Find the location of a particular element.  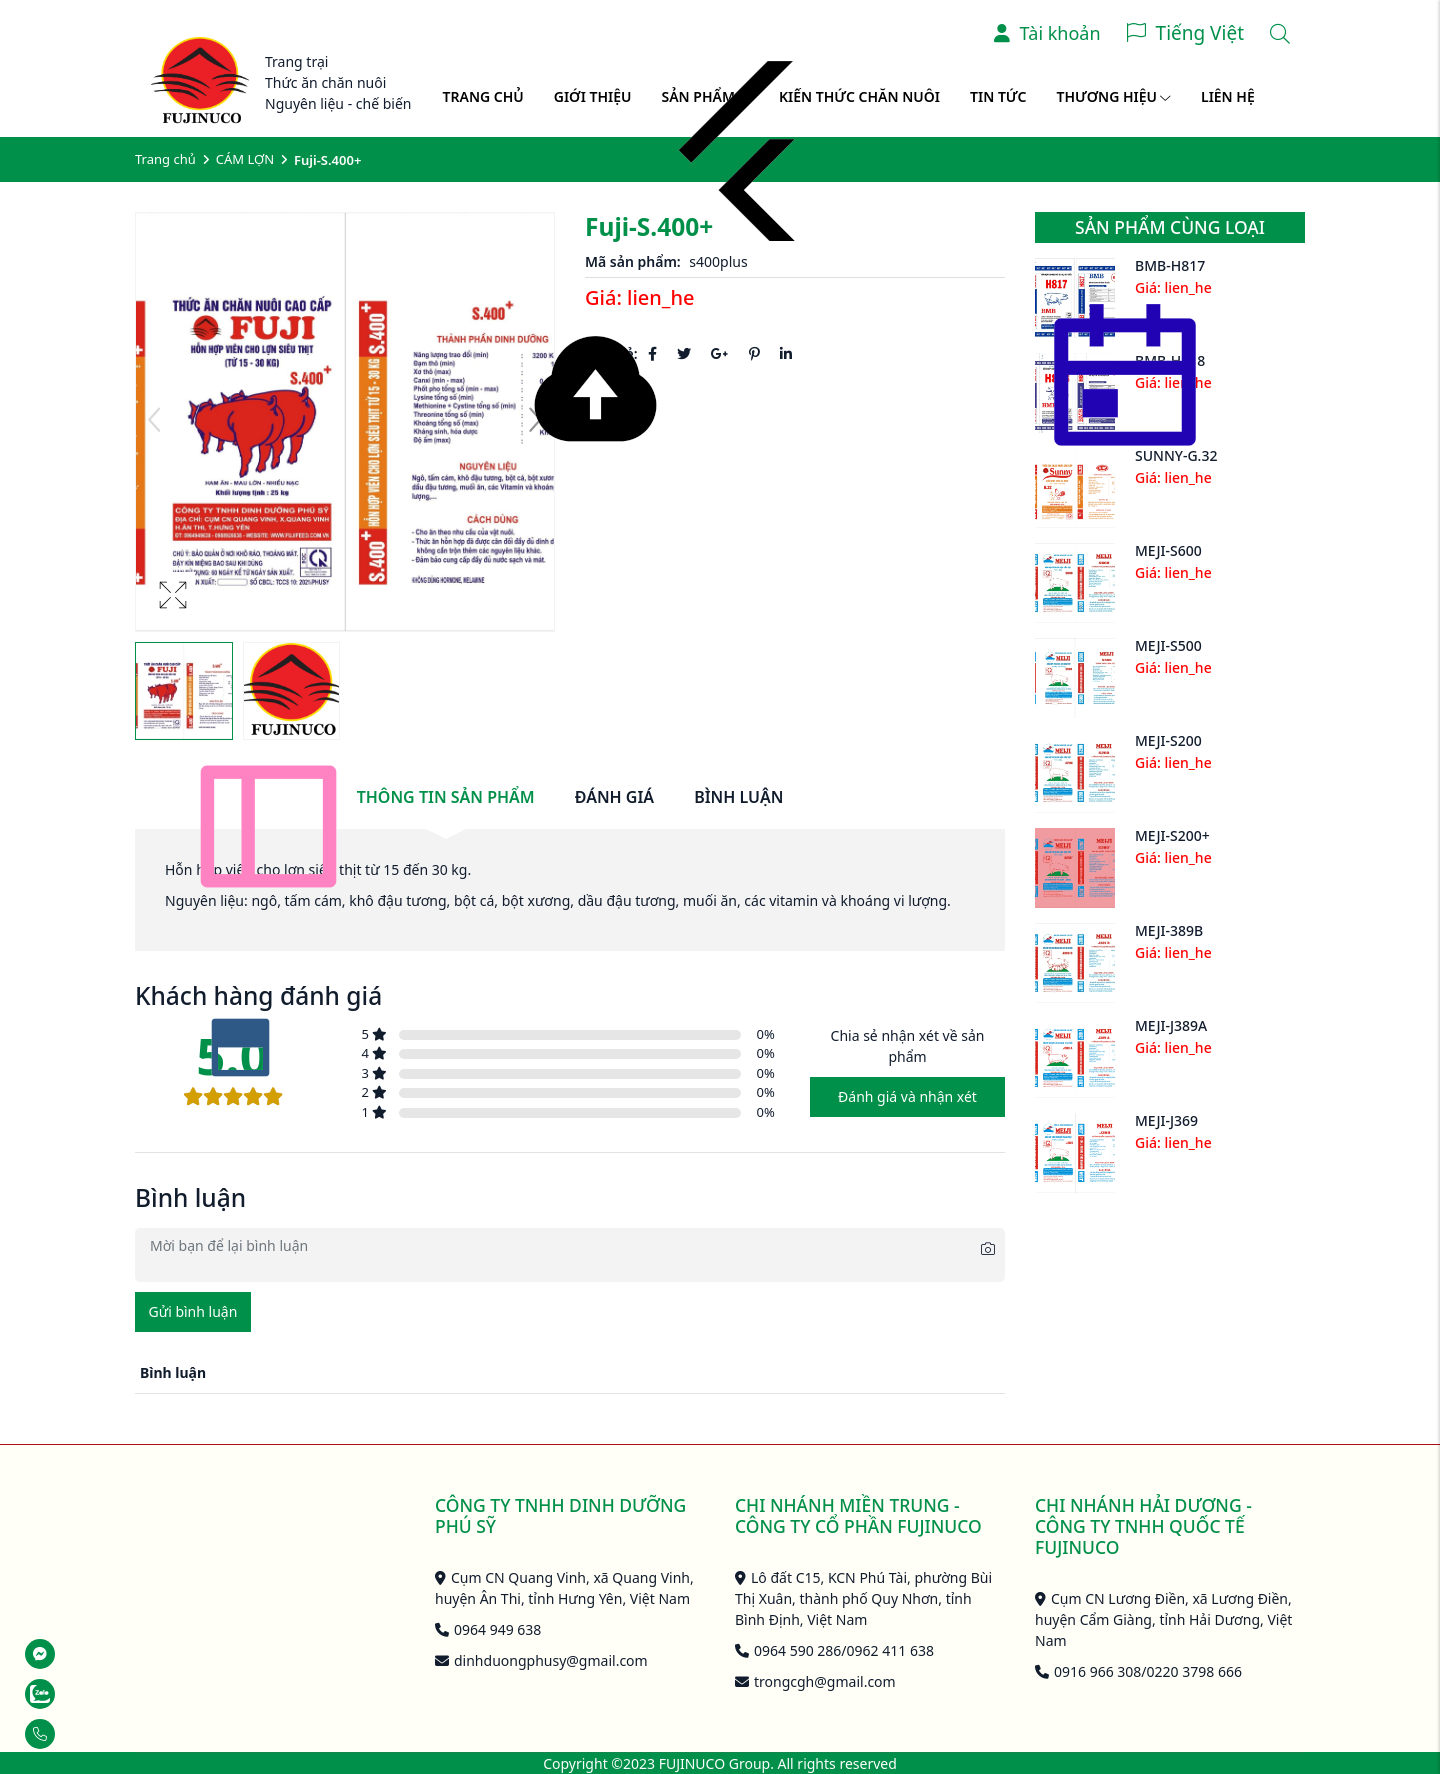

switch to row layout view is located at coordinates (240, 1047).